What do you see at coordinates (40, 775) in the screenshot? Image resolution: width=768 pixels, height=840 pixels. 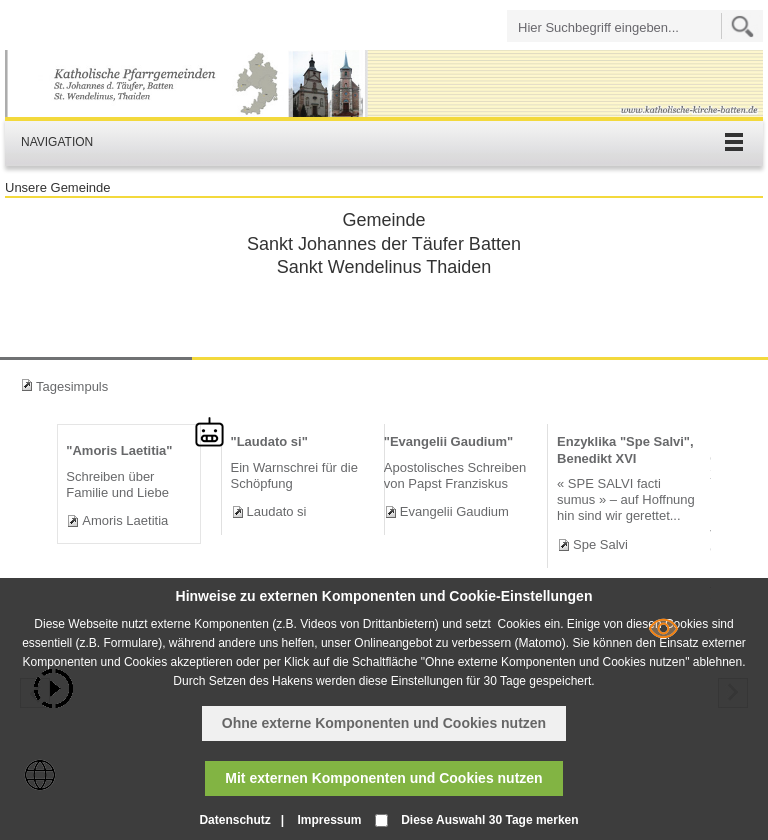 I see `access global or international settings` at bounding box center [40, 775].